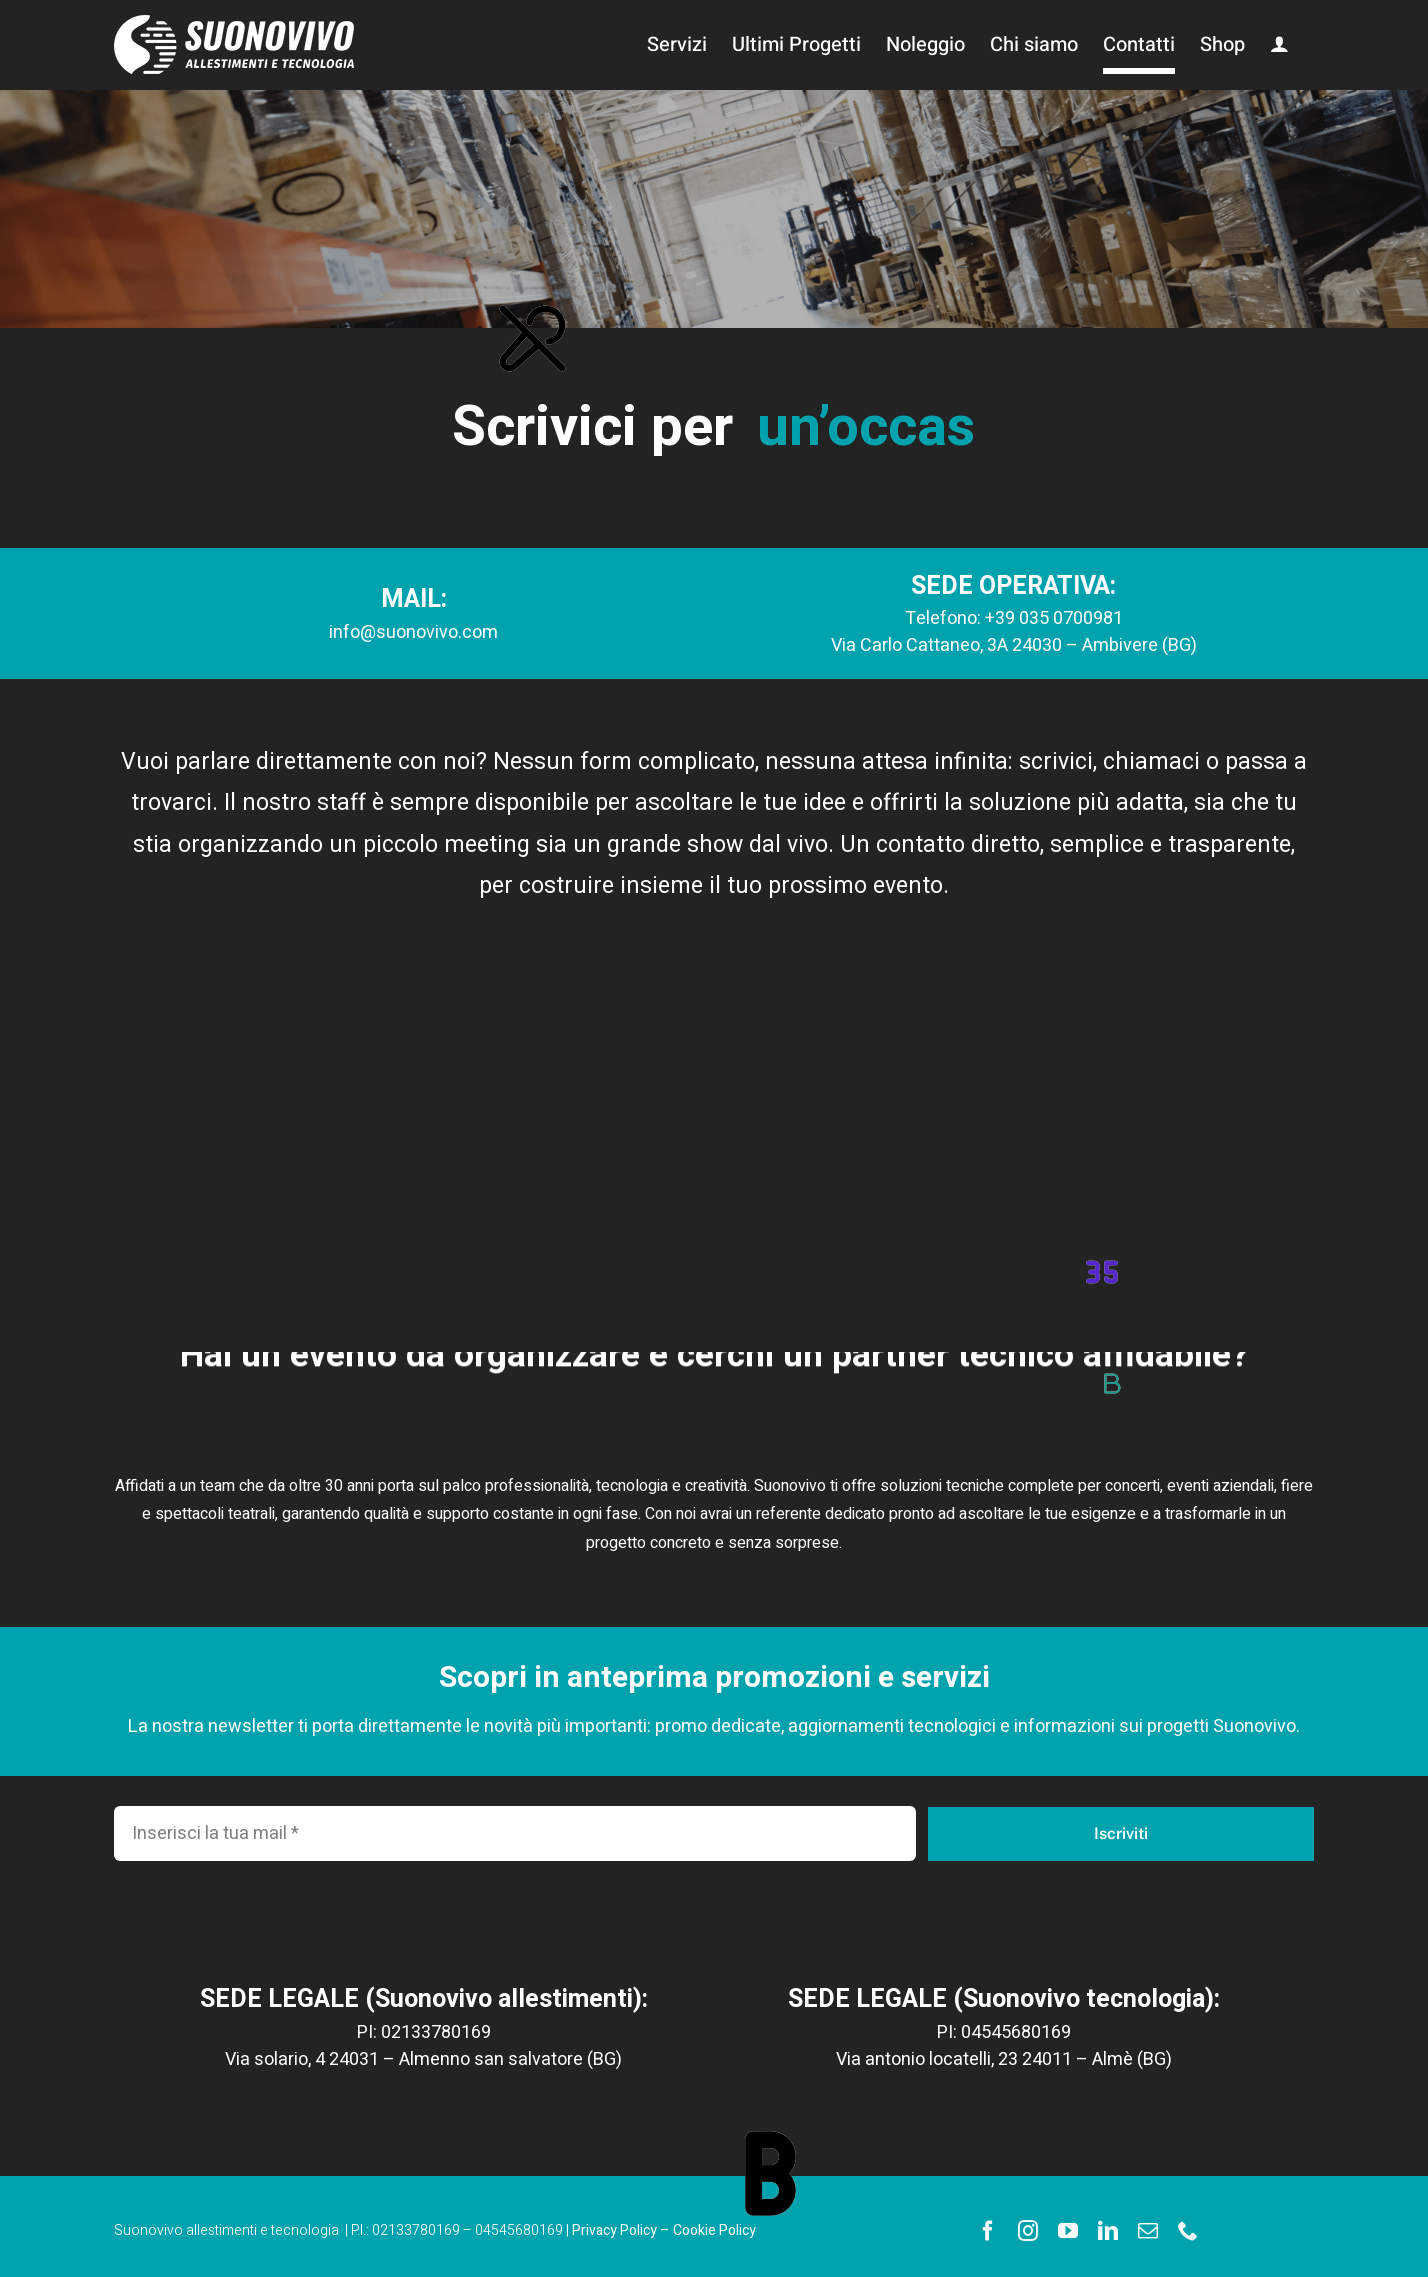 Image resolution: width=1428 pixels, height=2277 pixels. Describe the element at coordinates (770, 2173) in the screenshot. I see `apply bold formatting to text` at that location.